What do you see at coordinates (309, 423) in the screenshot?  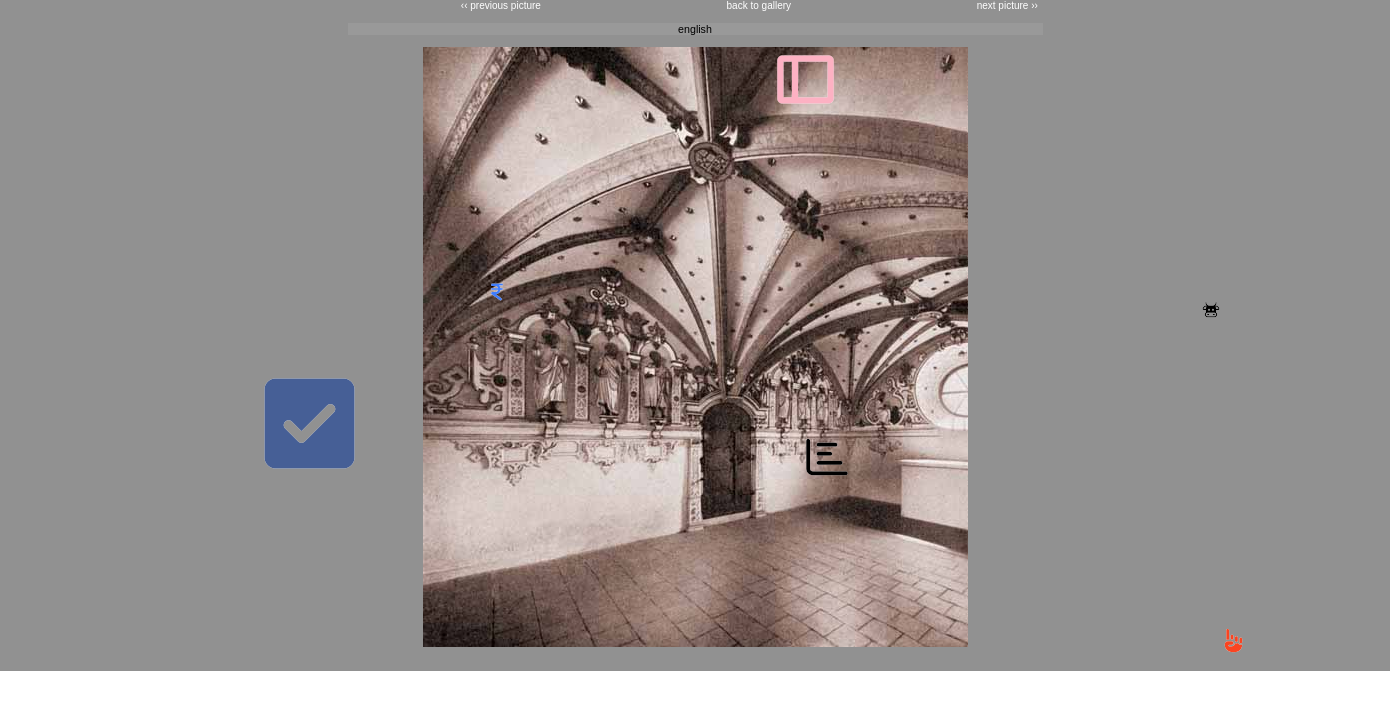 I see `a selected or checked item` at bounding box center [309, 423].